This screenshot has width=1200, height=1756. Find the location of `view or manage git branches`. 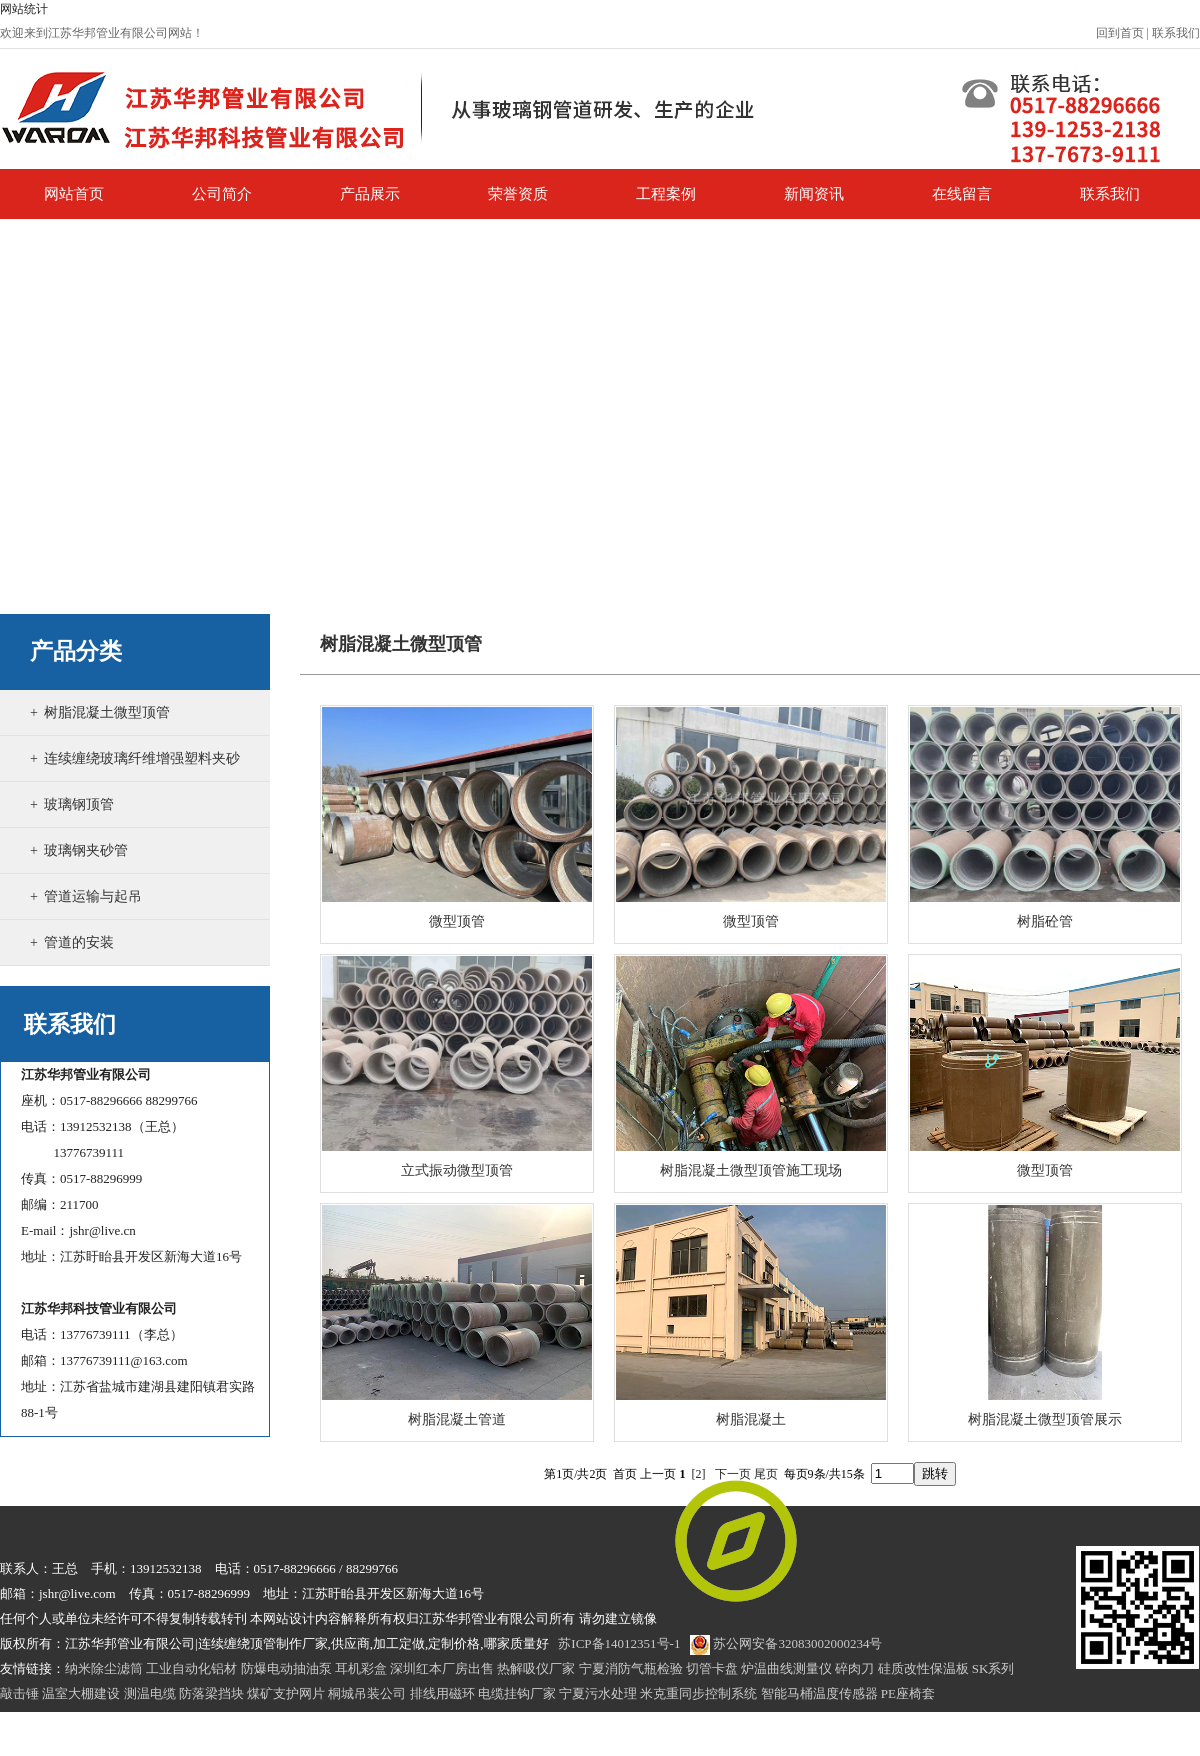

view or manage git branches is located at coordinates (992, 1061).